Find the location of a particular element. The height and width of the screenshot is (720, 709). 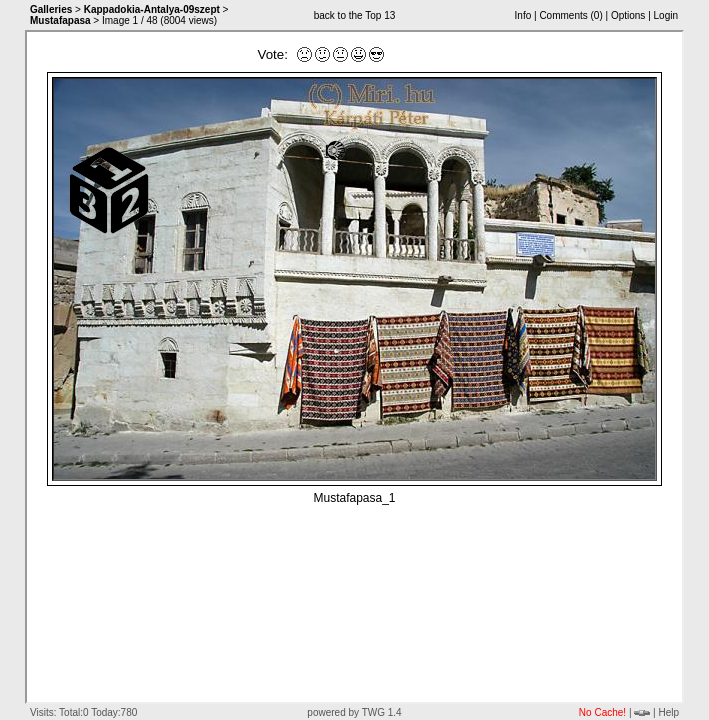

roll dice or generate random number is located at coordinates (109, 191).